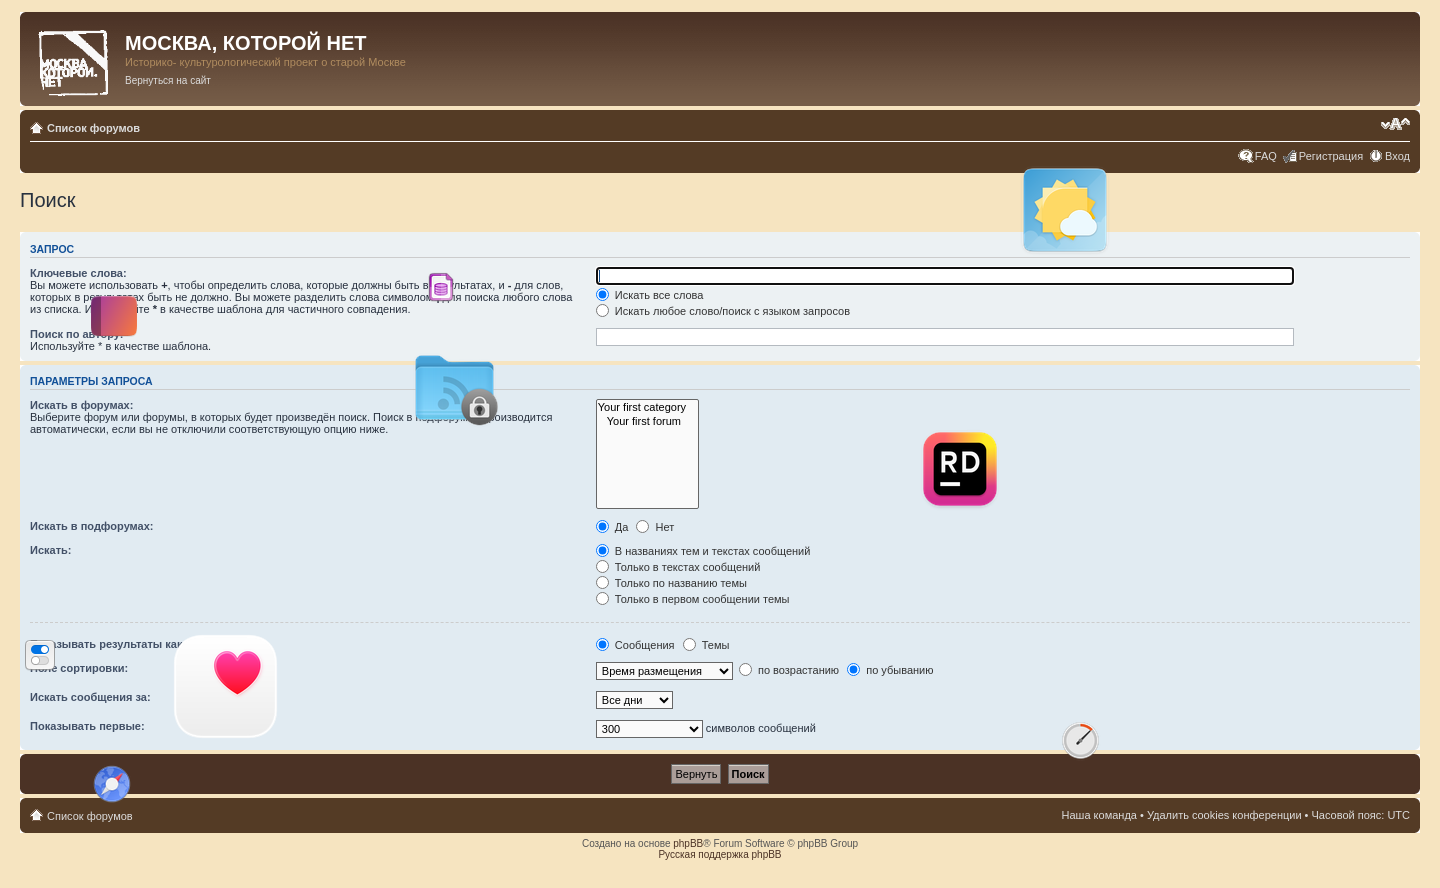  I want to click on open the weather app, so click(1065, 210).